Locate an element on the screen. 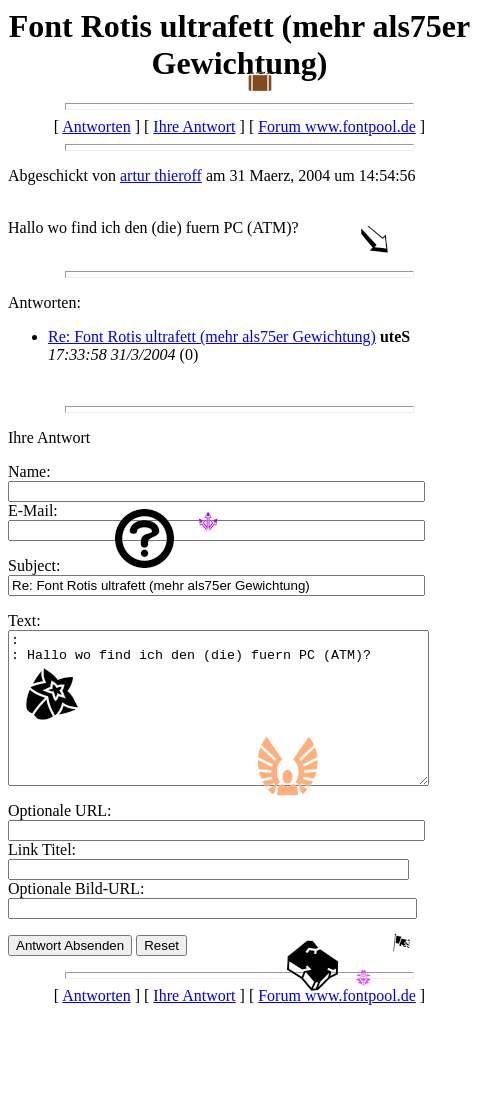 This screenshot has width=479, height=1105. indicates branching paths or multiple outcomes is located at coordinates (208, 521).